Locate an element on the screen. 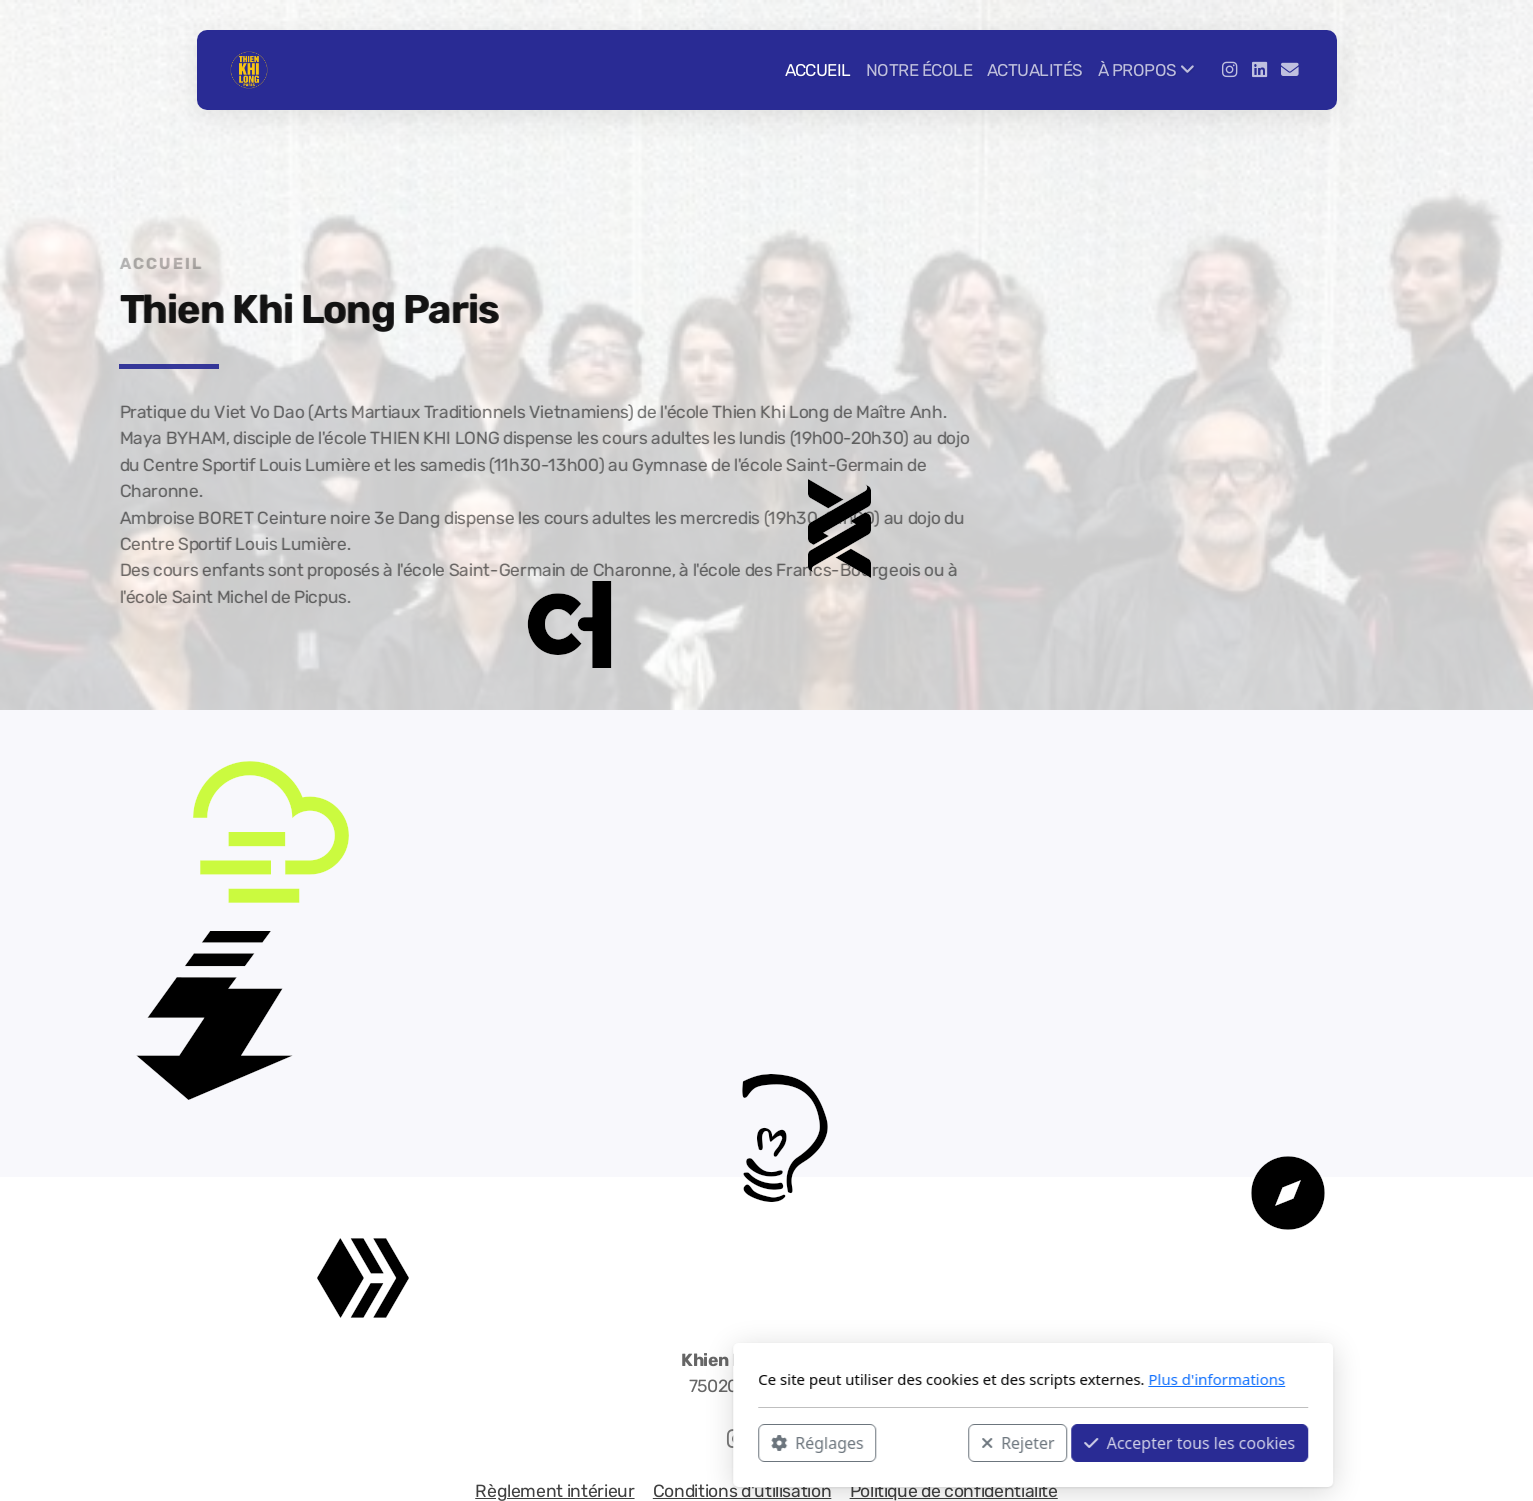 This screenshot has width=1533, height=1501. castorama home improvement store logo is located at coordinates (569, 624).